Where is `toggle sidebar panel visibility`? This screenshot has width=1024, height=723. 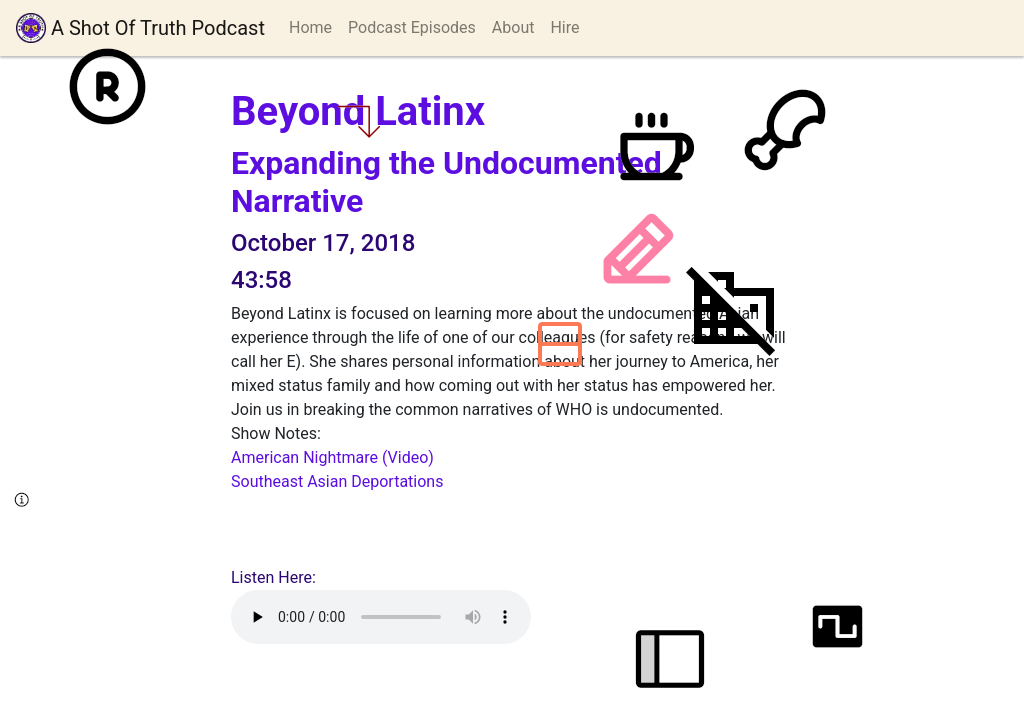
toggle sidebar panel visibility is located at coordinates (670, 659).